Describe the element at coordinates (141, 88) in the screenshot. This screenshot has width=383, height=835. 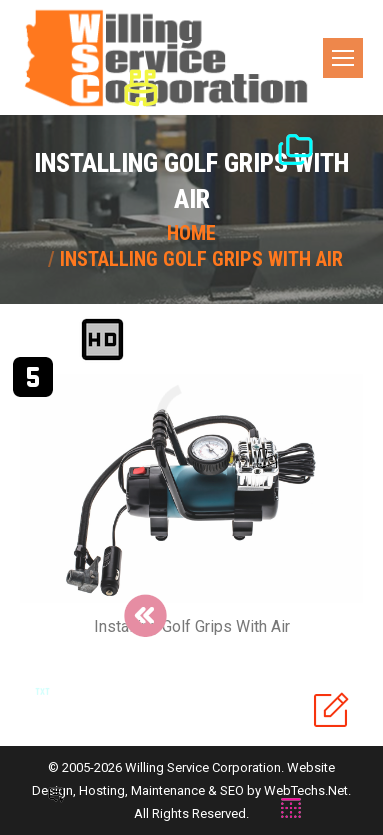
I see `view stadium or arena information` at that location.